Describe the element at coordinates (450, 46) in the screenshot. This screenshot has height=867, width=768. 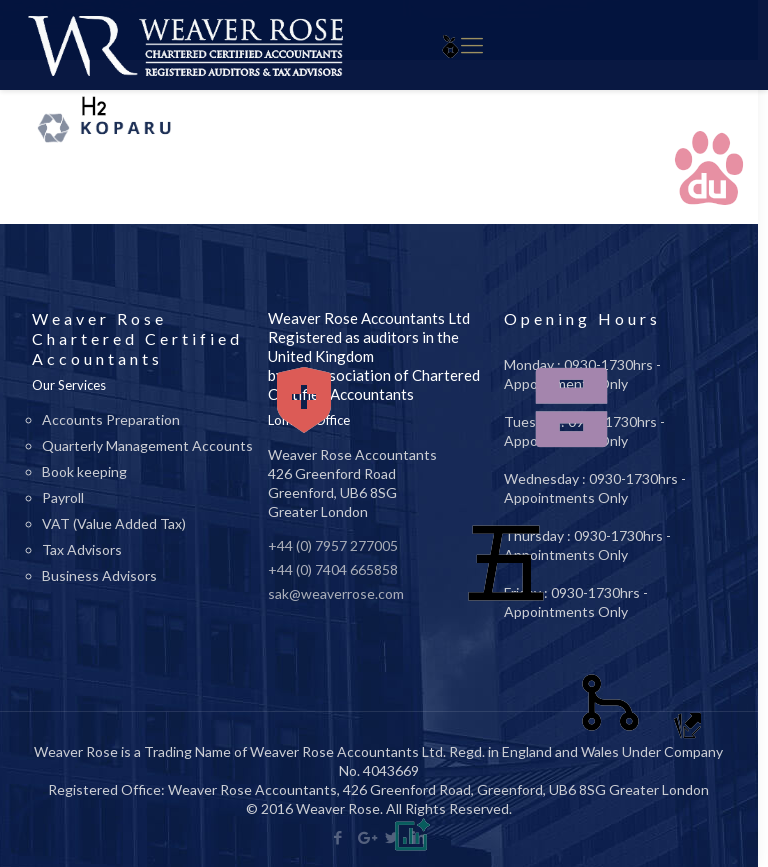
I see `open Pi-hole network ad blocker settings` at that location.